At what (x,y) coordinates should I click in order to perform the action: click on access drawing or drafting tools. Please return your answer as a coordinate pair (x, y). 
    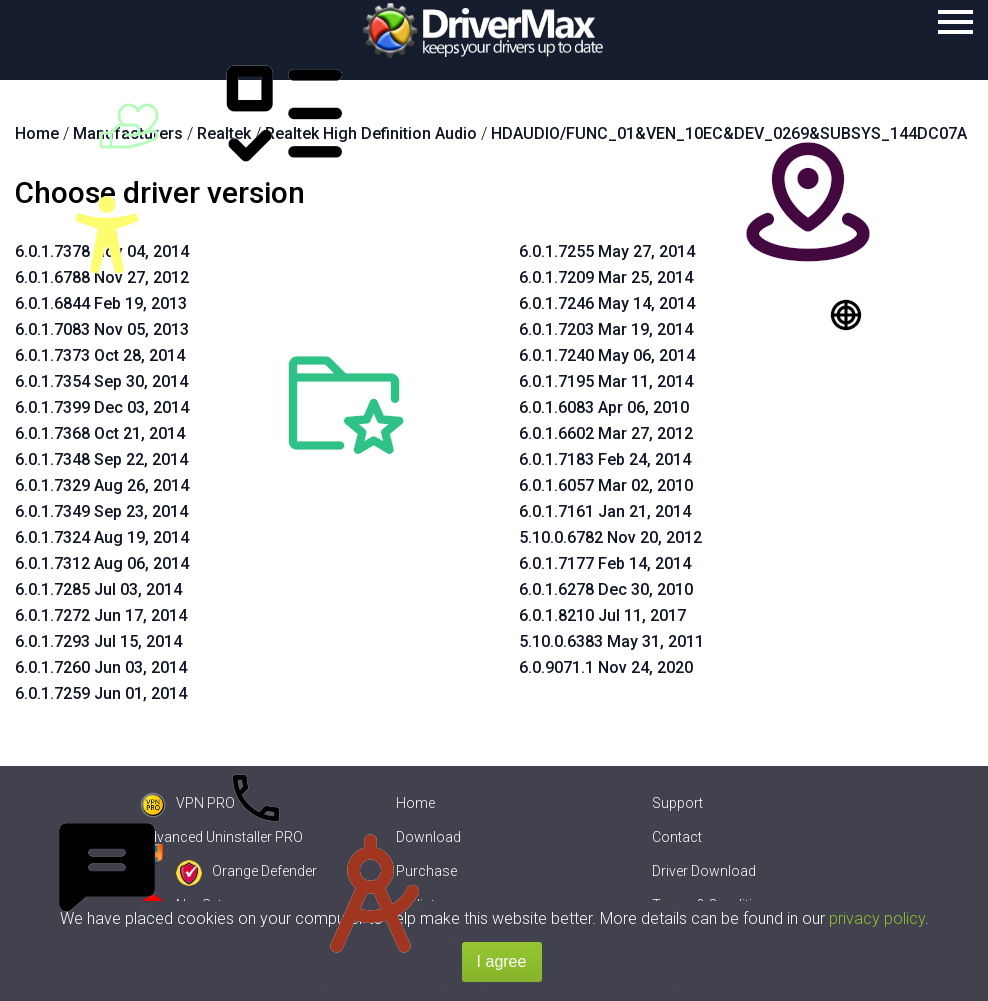
    Looking at the image, I should click on (370, 895).